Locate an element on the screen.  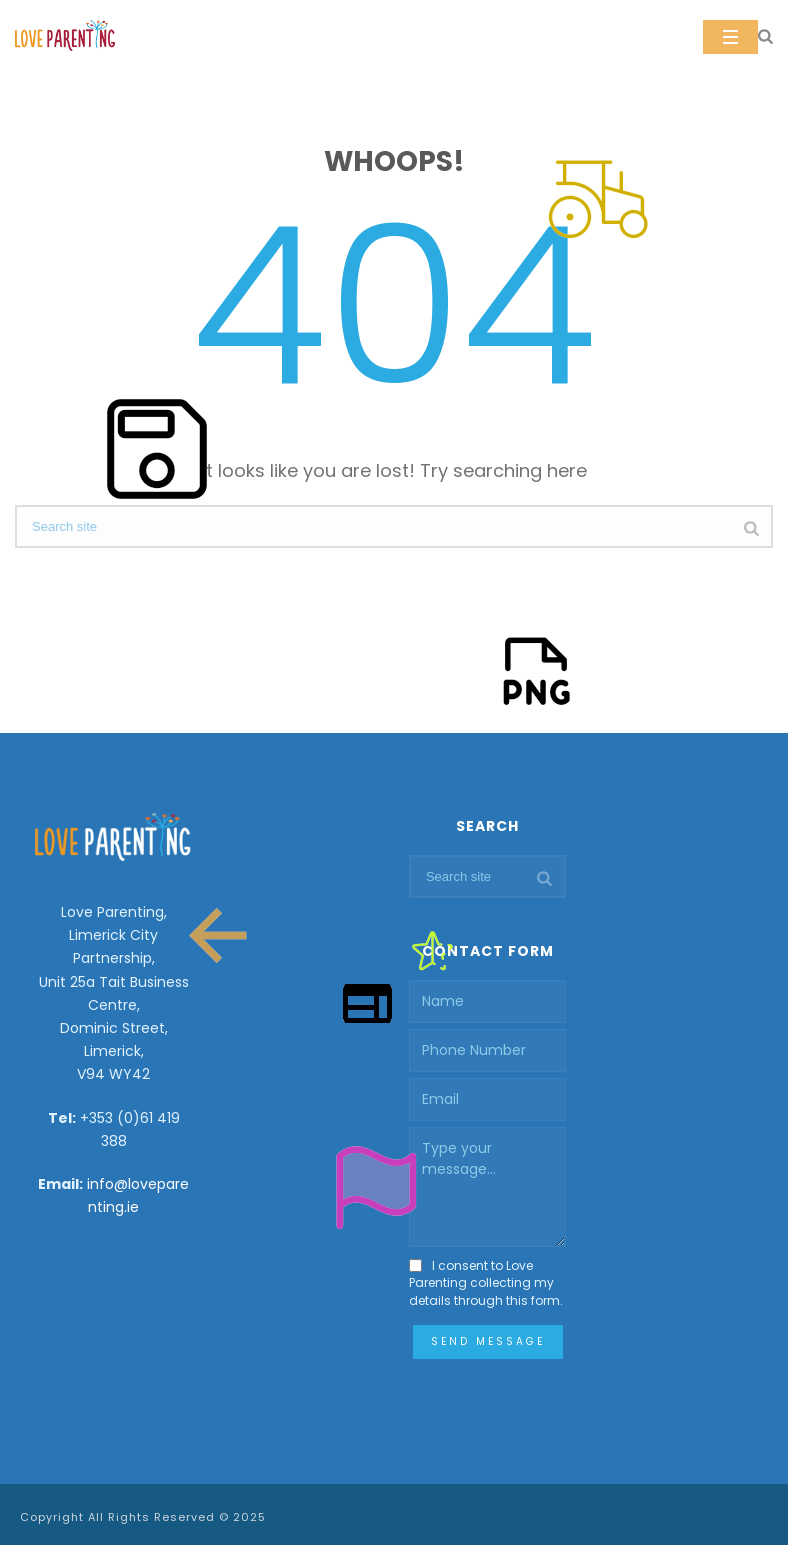
view or open a PNG image file is located at coordinates (536, 674).